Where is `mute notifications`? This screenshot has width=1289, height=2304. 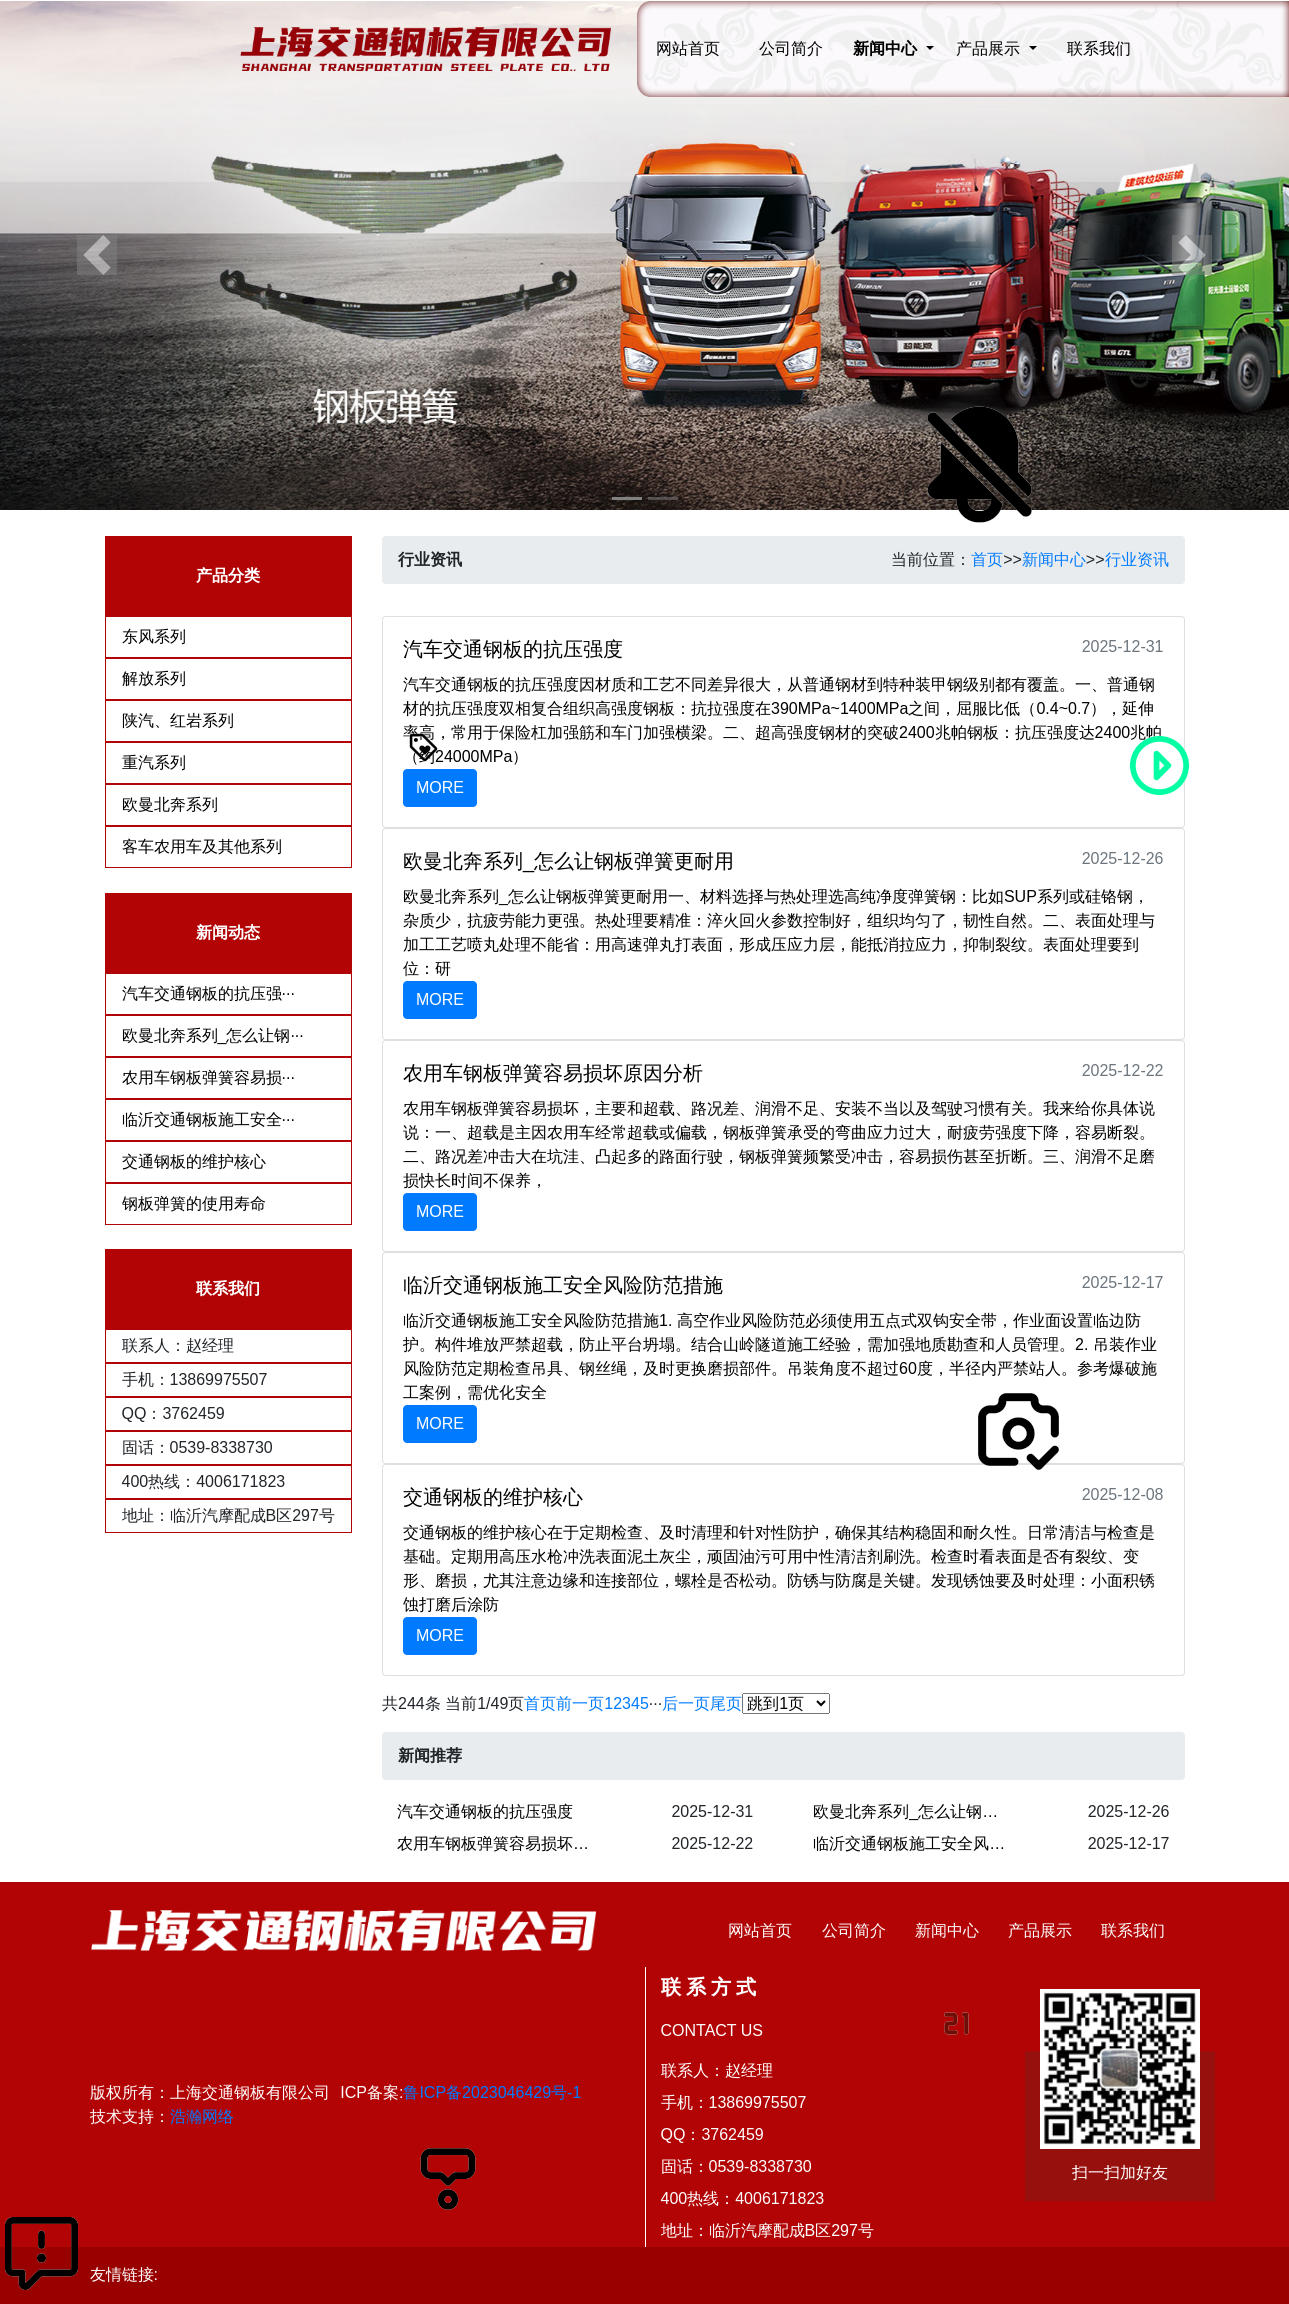 mute notifications is located at coordinates (979, 464).